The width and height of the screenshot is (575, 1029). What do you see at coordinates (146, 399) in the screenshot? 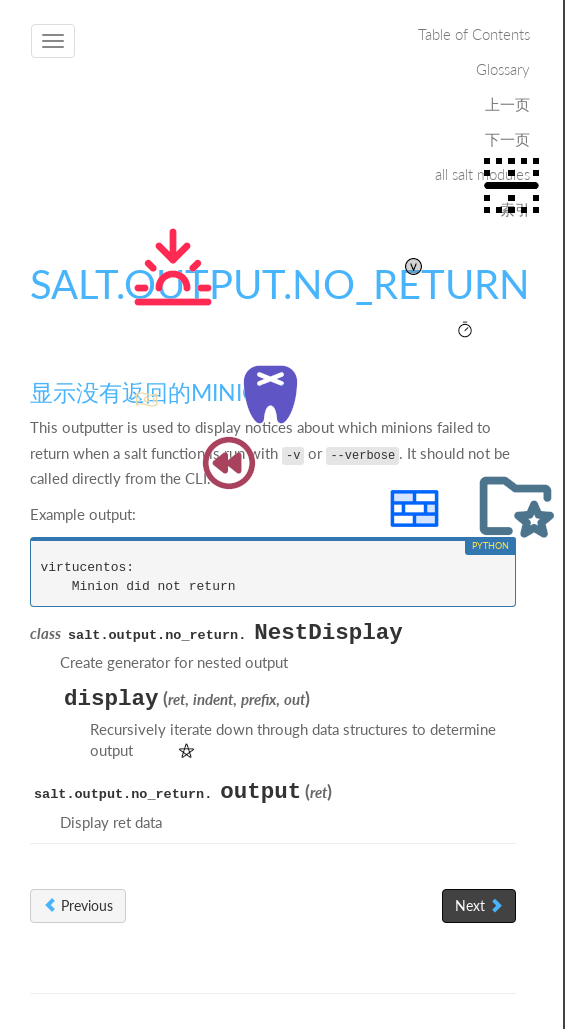
I see `view payment or transaction history` at bounding box center [146, 399].